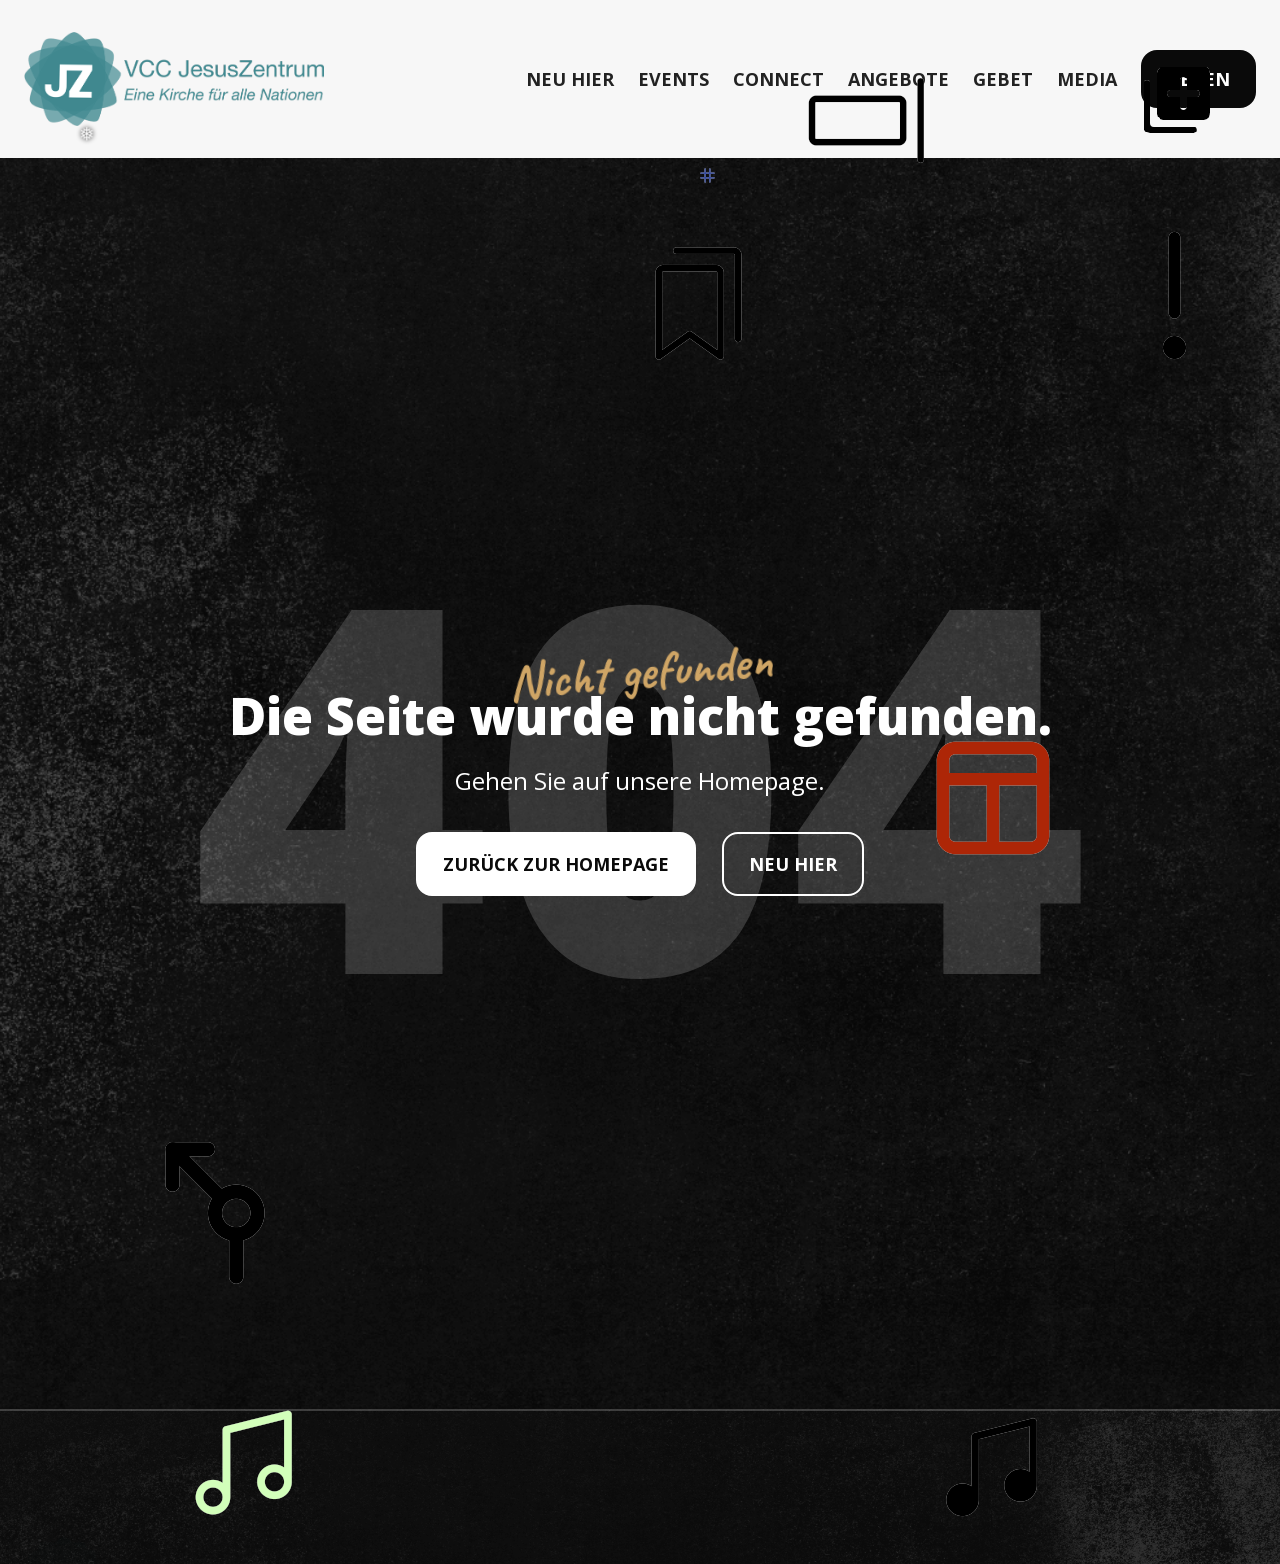 Image resolution: width=1280 pixels, height=1564 pixels. Describe the element at coordinates (249, 1464) in the screenshot. I see `access music or audio player` at that location.